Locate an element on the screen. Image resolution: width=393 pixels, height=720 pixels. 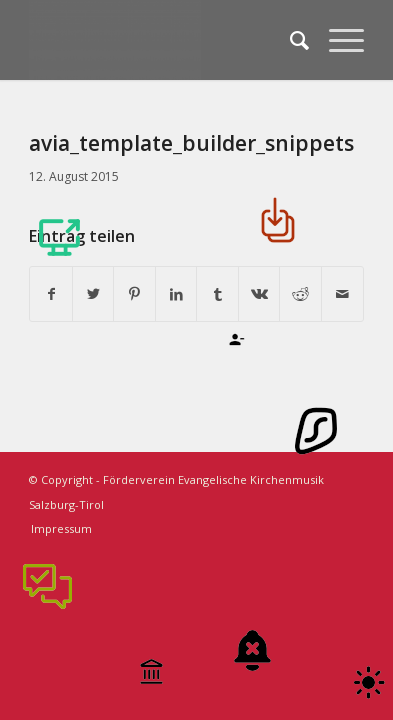
view nearby landmarks or points of interest is located at coordinates (151, 671).